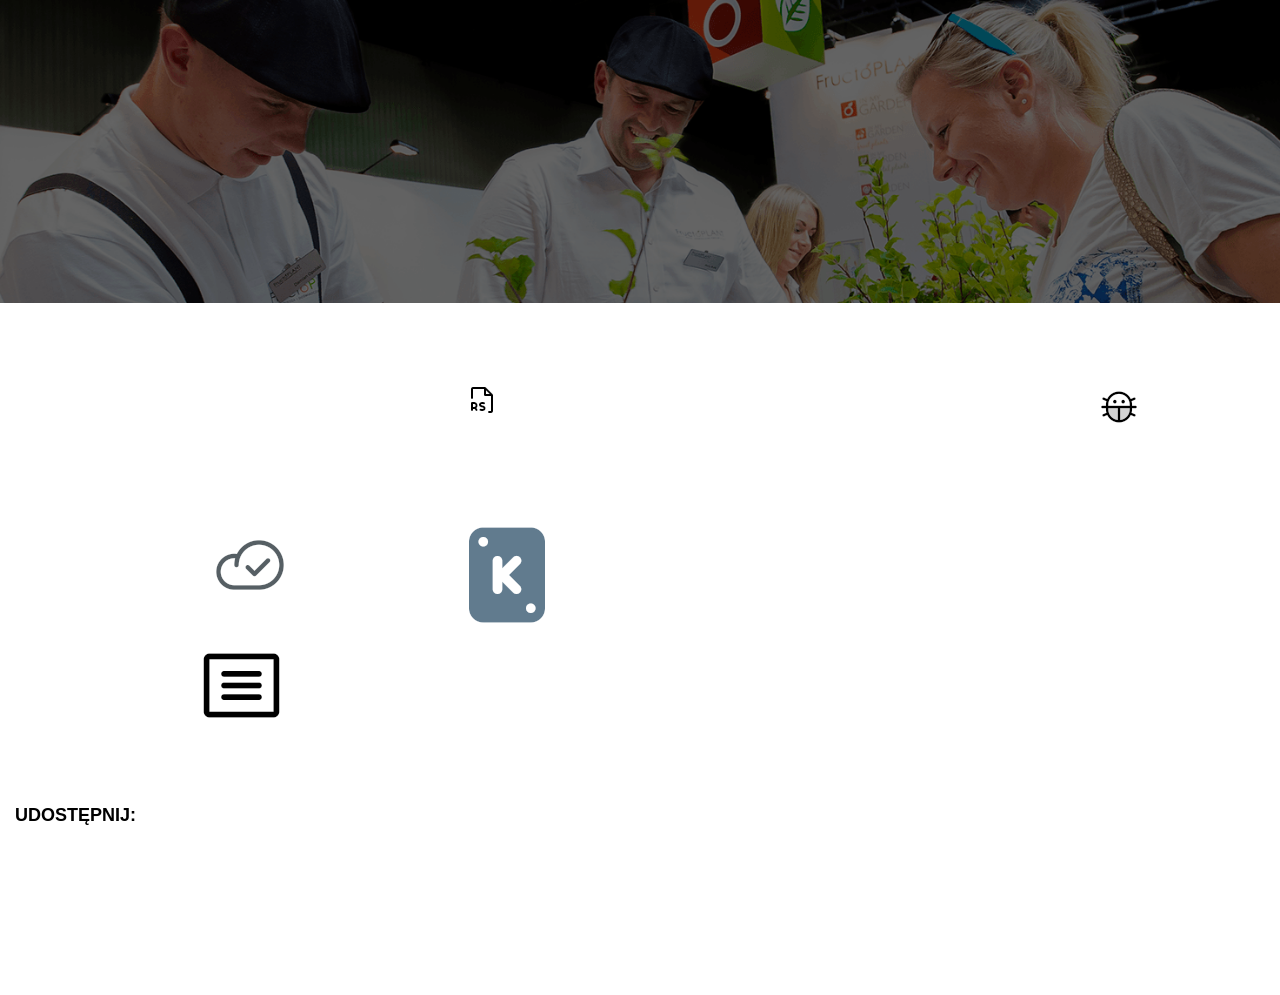  What do you see at coordinates (507, 575) in the screenshot?
I see `king playing card in a card game app` at bounding box center [507, 575].